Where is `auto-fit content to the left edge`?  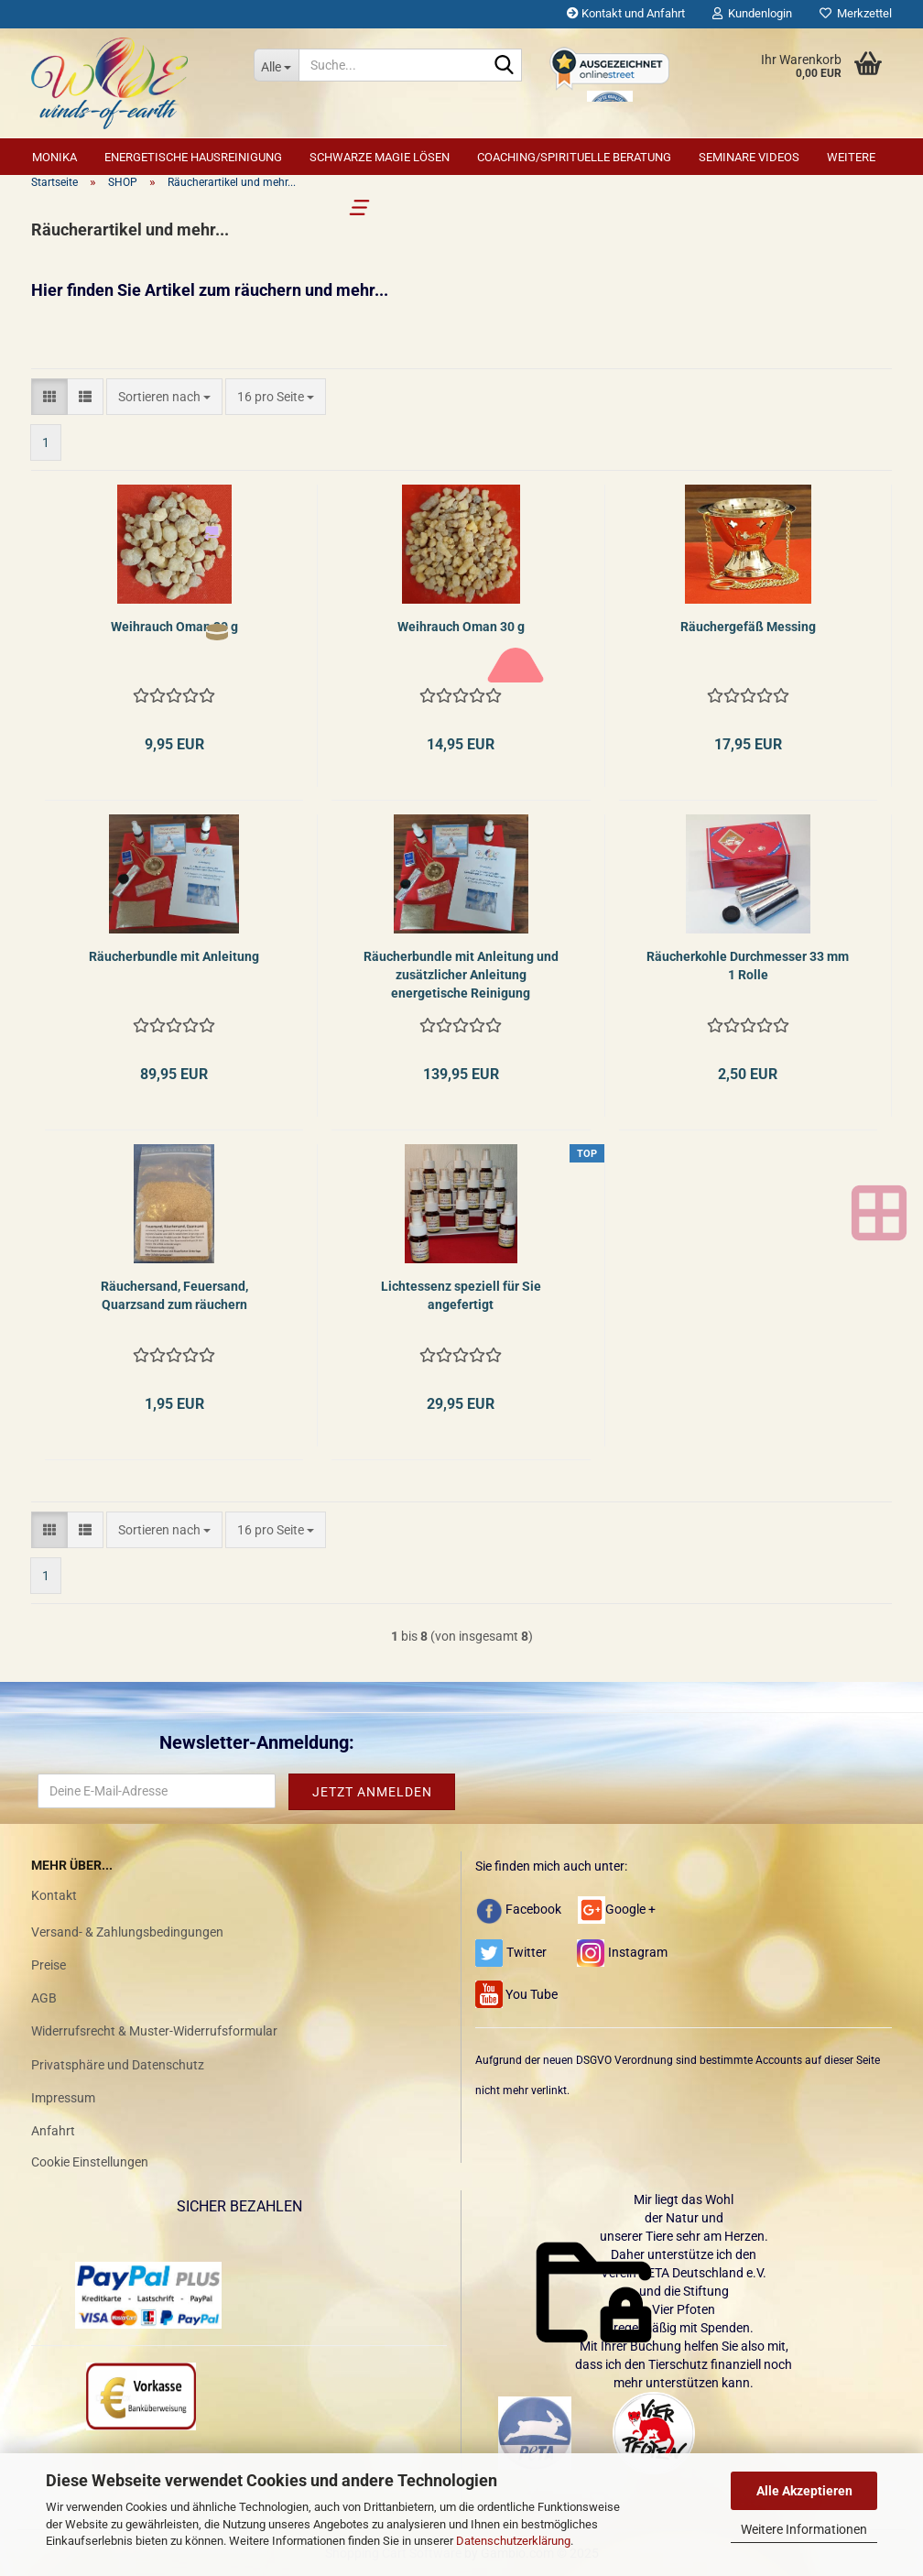 auto-fit content to the left edge is located at coordinates (212, 532).